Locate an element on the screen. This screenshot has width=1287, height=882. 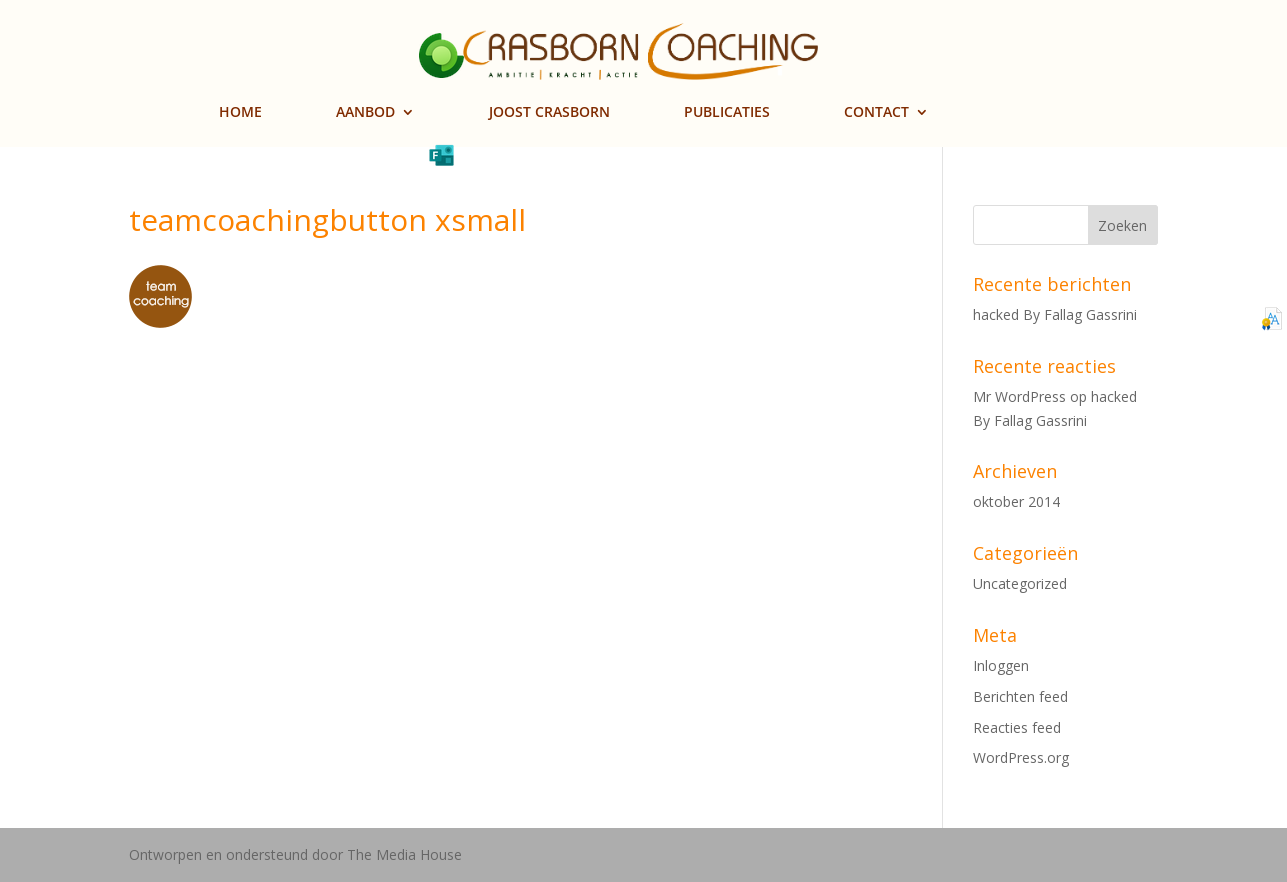
open microsoft forms app is located at coordinates (441, 155).